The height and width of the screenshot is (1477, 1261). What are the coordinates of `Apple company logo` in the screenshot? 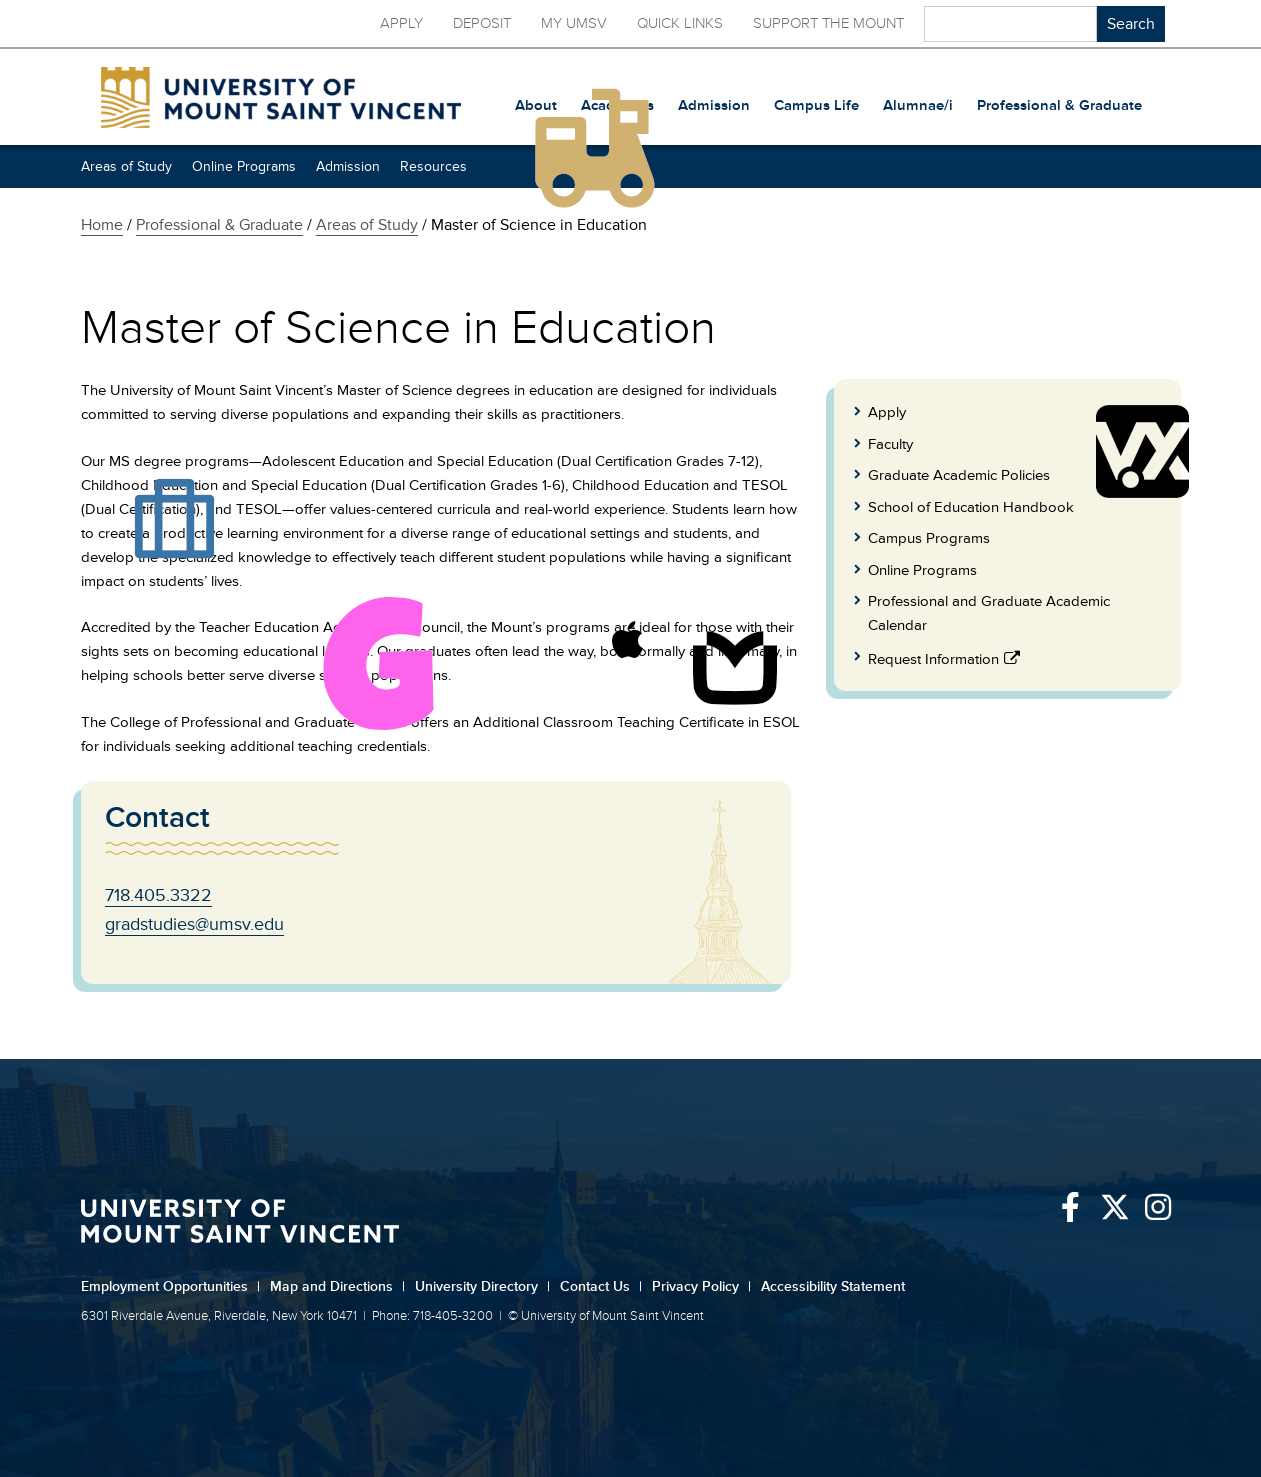 It's located at (627, 639).